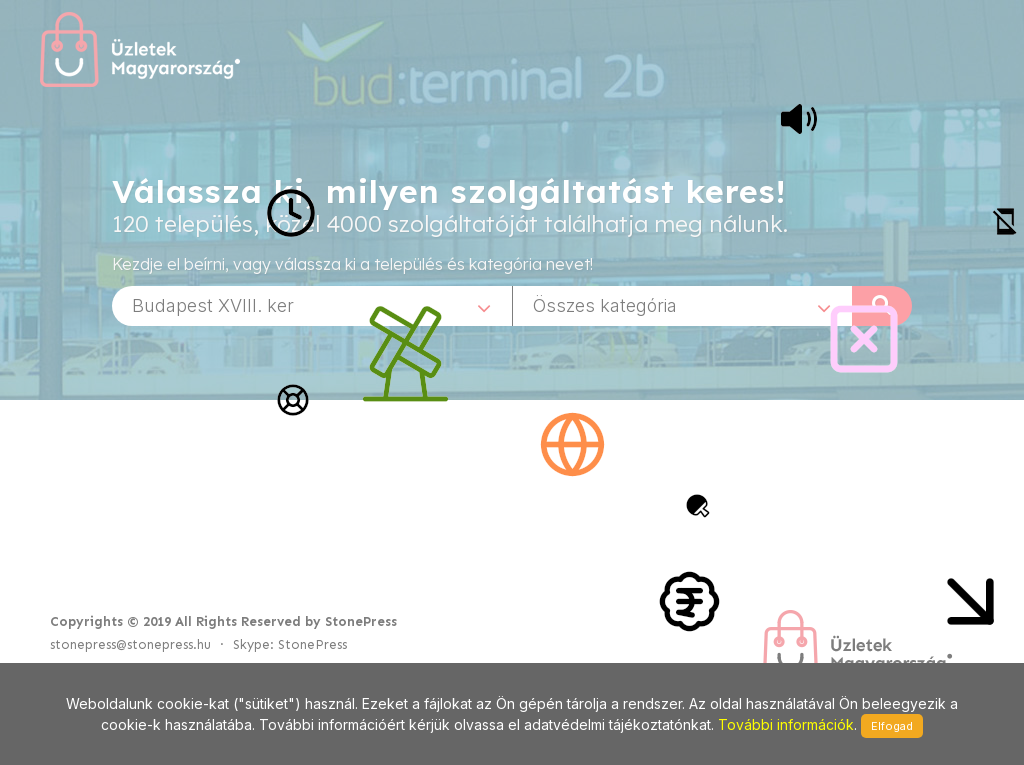  I want to click on no cell phone signal available, so click(1005, 221).